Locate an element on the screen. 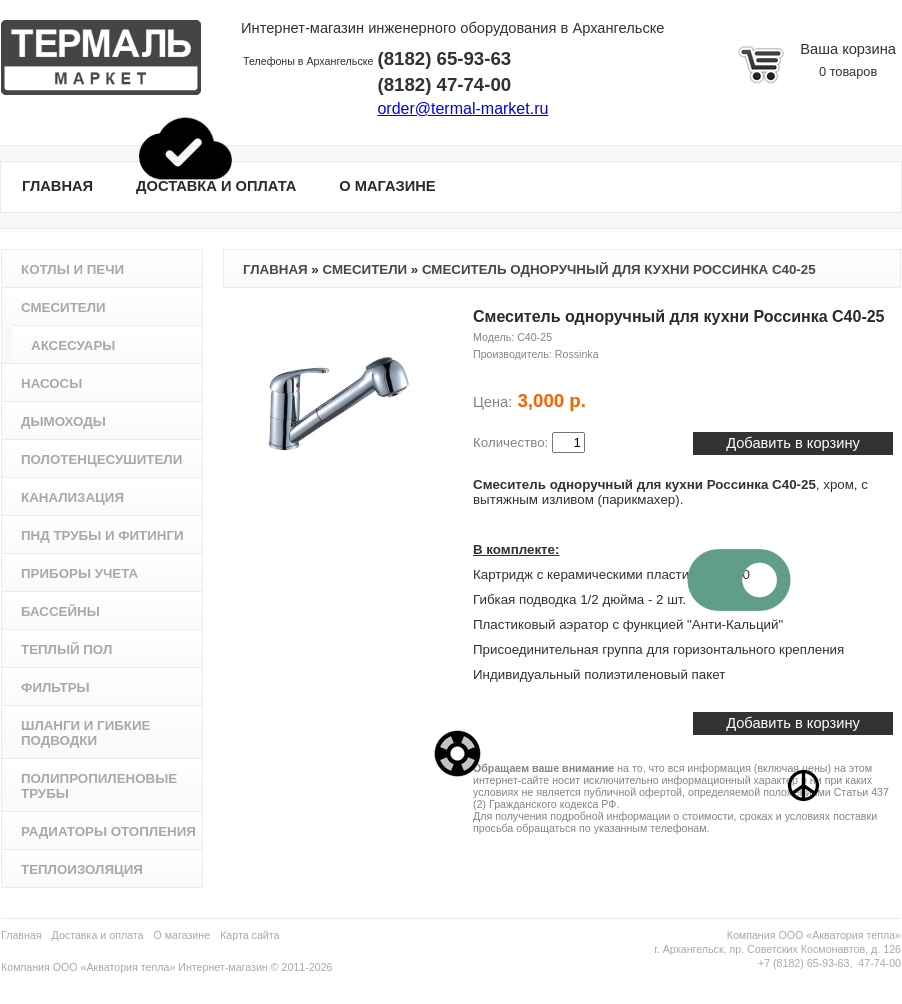 The image size is (902, 1004). access help and support options is located at coordinates (457, 753).